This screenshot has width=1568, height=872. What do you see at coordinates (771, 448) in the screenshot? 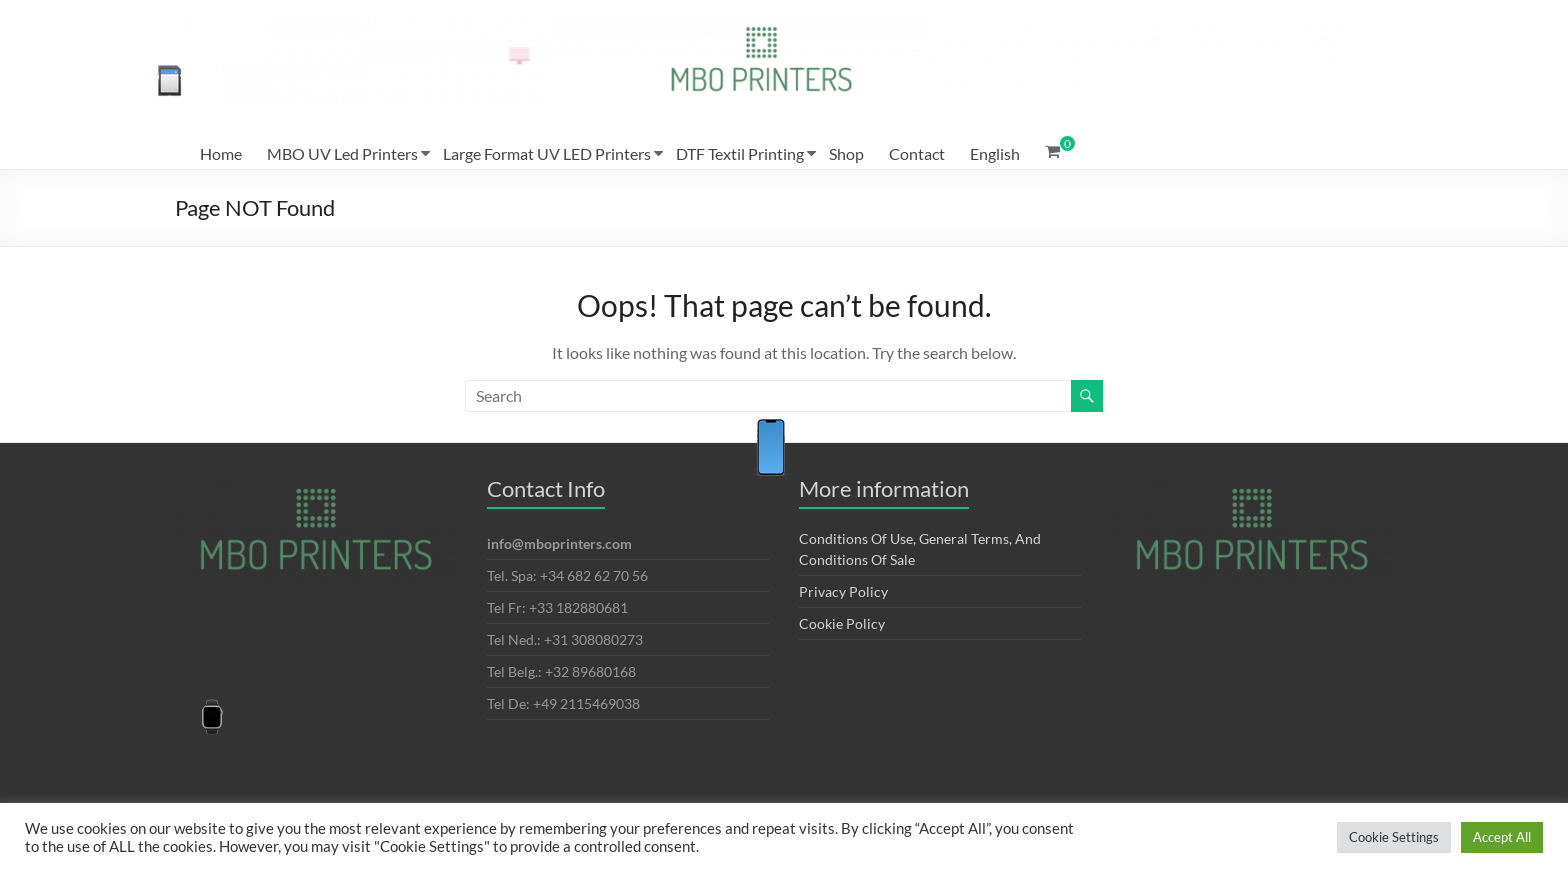
I see `iPhone 16e device icon` at bounding box center [771, 448].